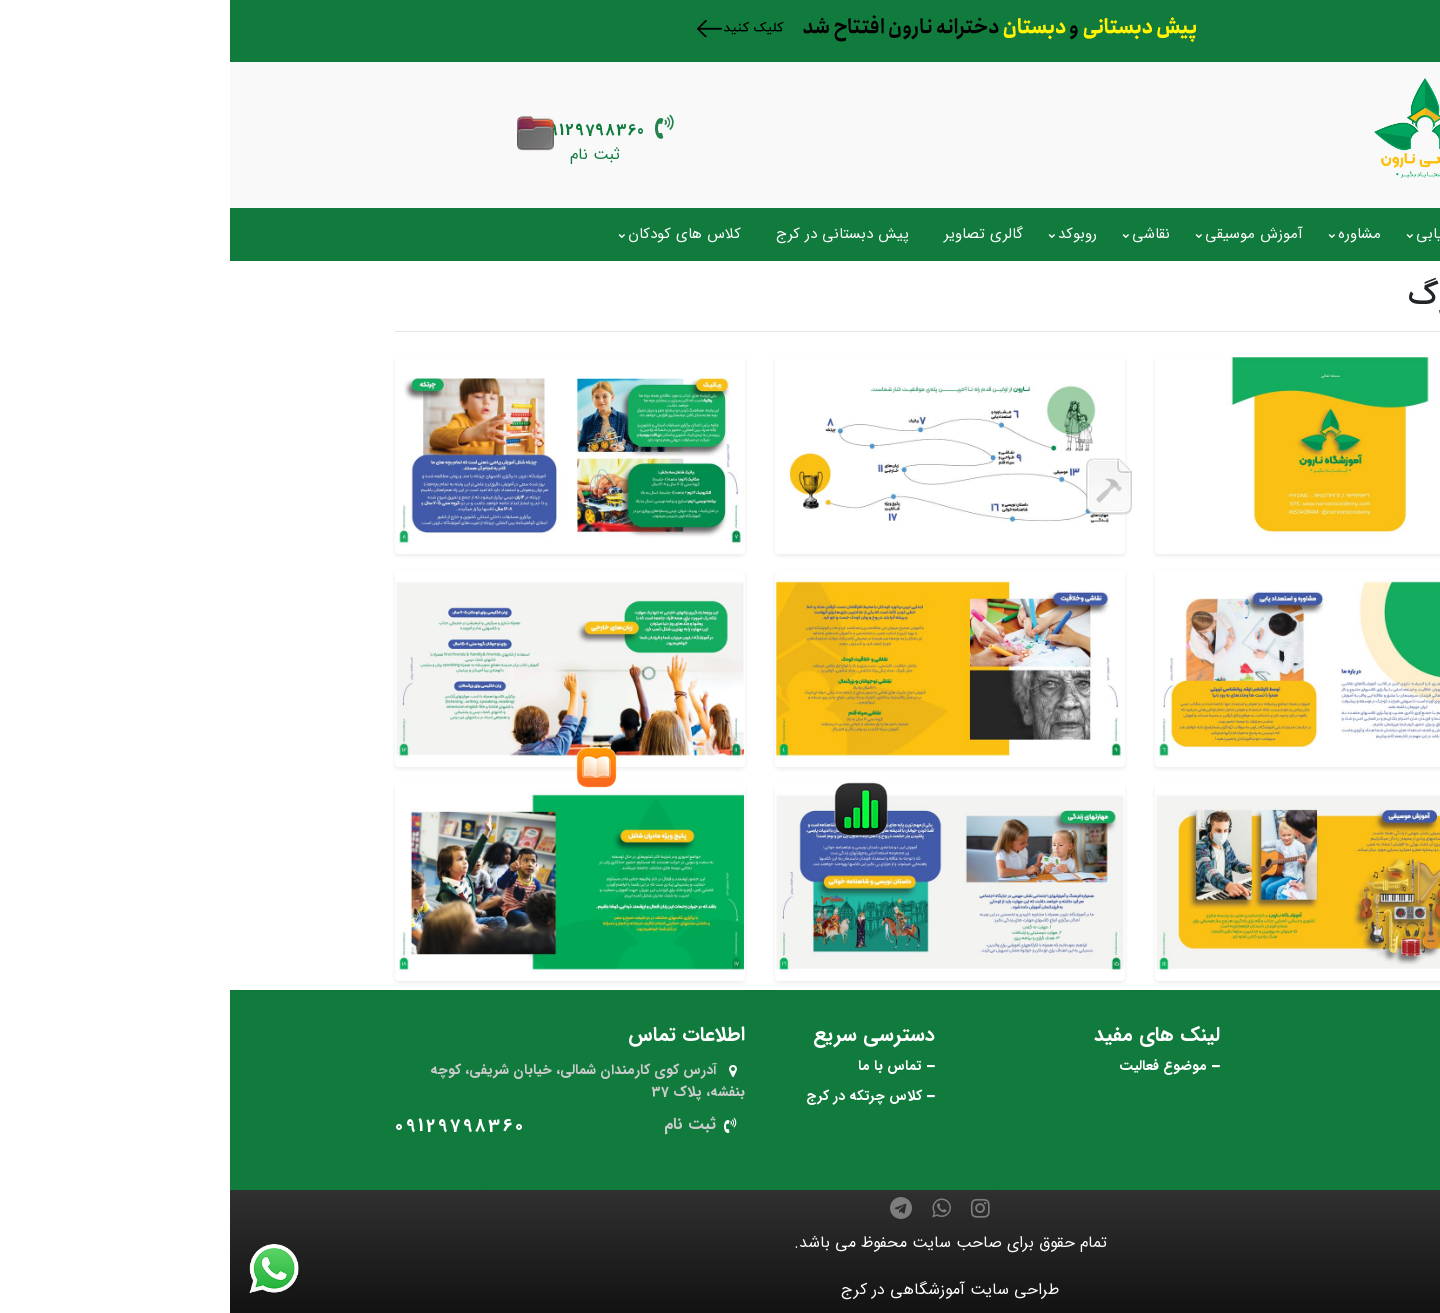 Image resolution: width=1440 pixels, height=1313 pixels. I want to click on indicates an open or expanded folder, so click(535, 132).